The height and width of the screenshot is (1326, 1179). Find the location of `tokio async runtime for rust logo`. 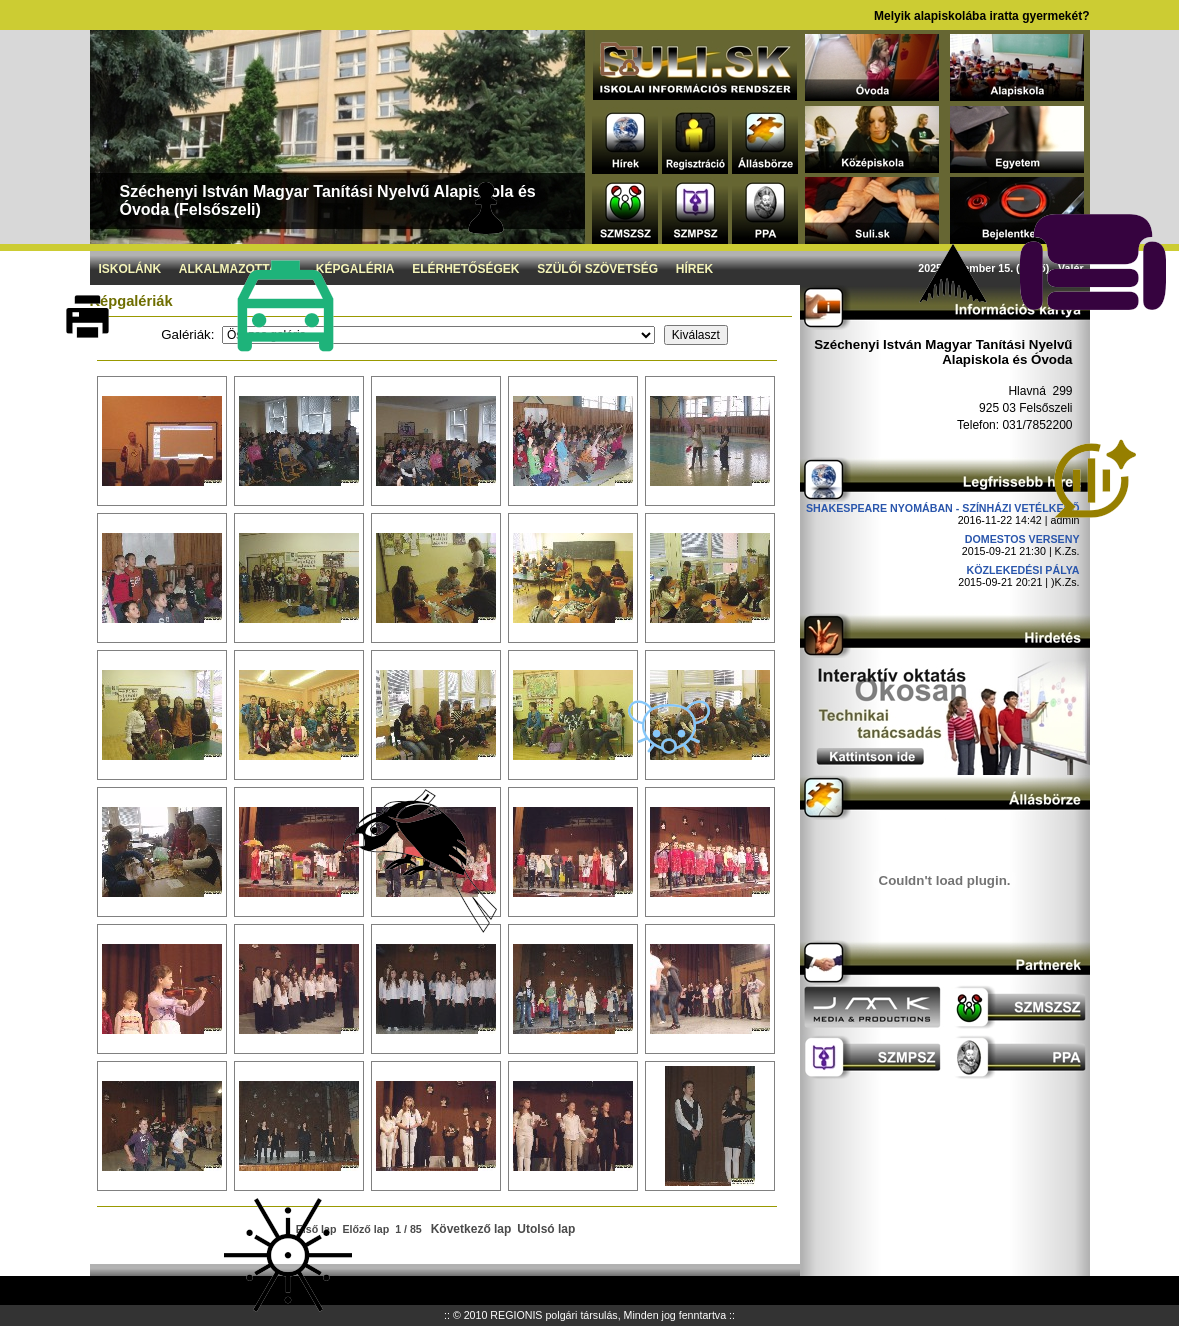

tokio async runtime for rust logo is located at coordinates (288, 1255).